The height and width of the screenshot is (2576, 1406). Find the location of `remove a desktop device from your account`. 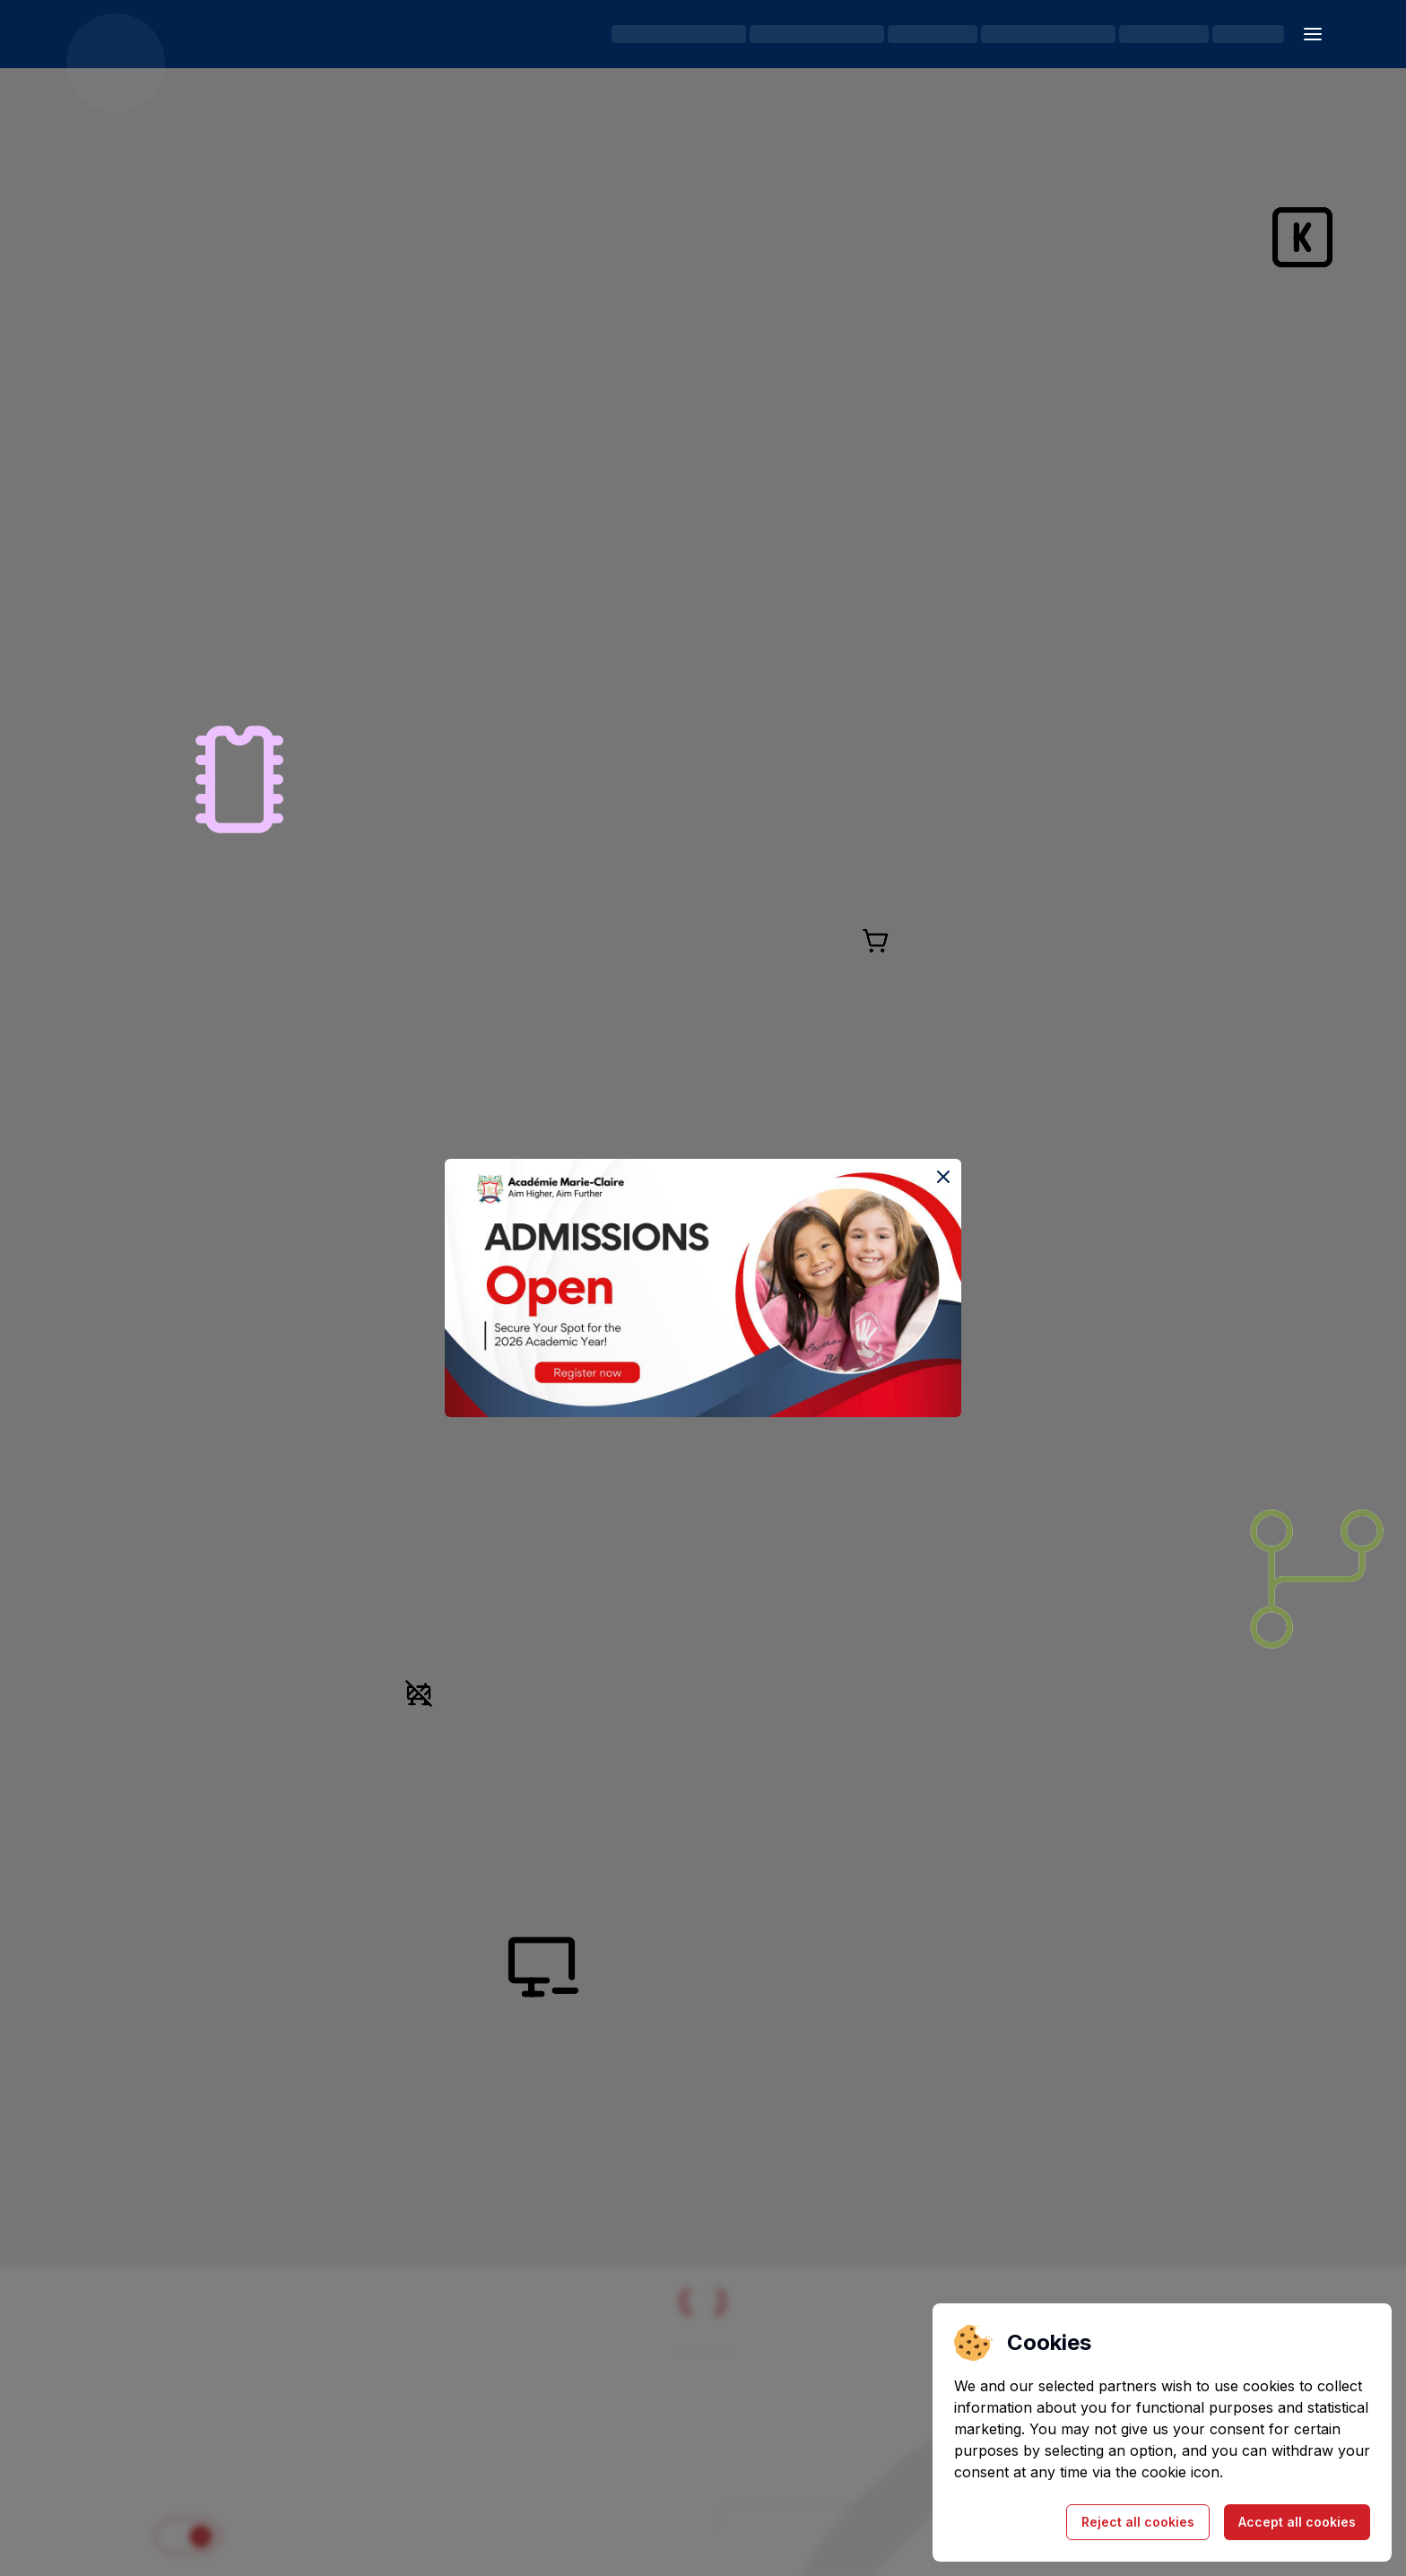

remove a desktop device from your account is located at coordinates (542, 1967).